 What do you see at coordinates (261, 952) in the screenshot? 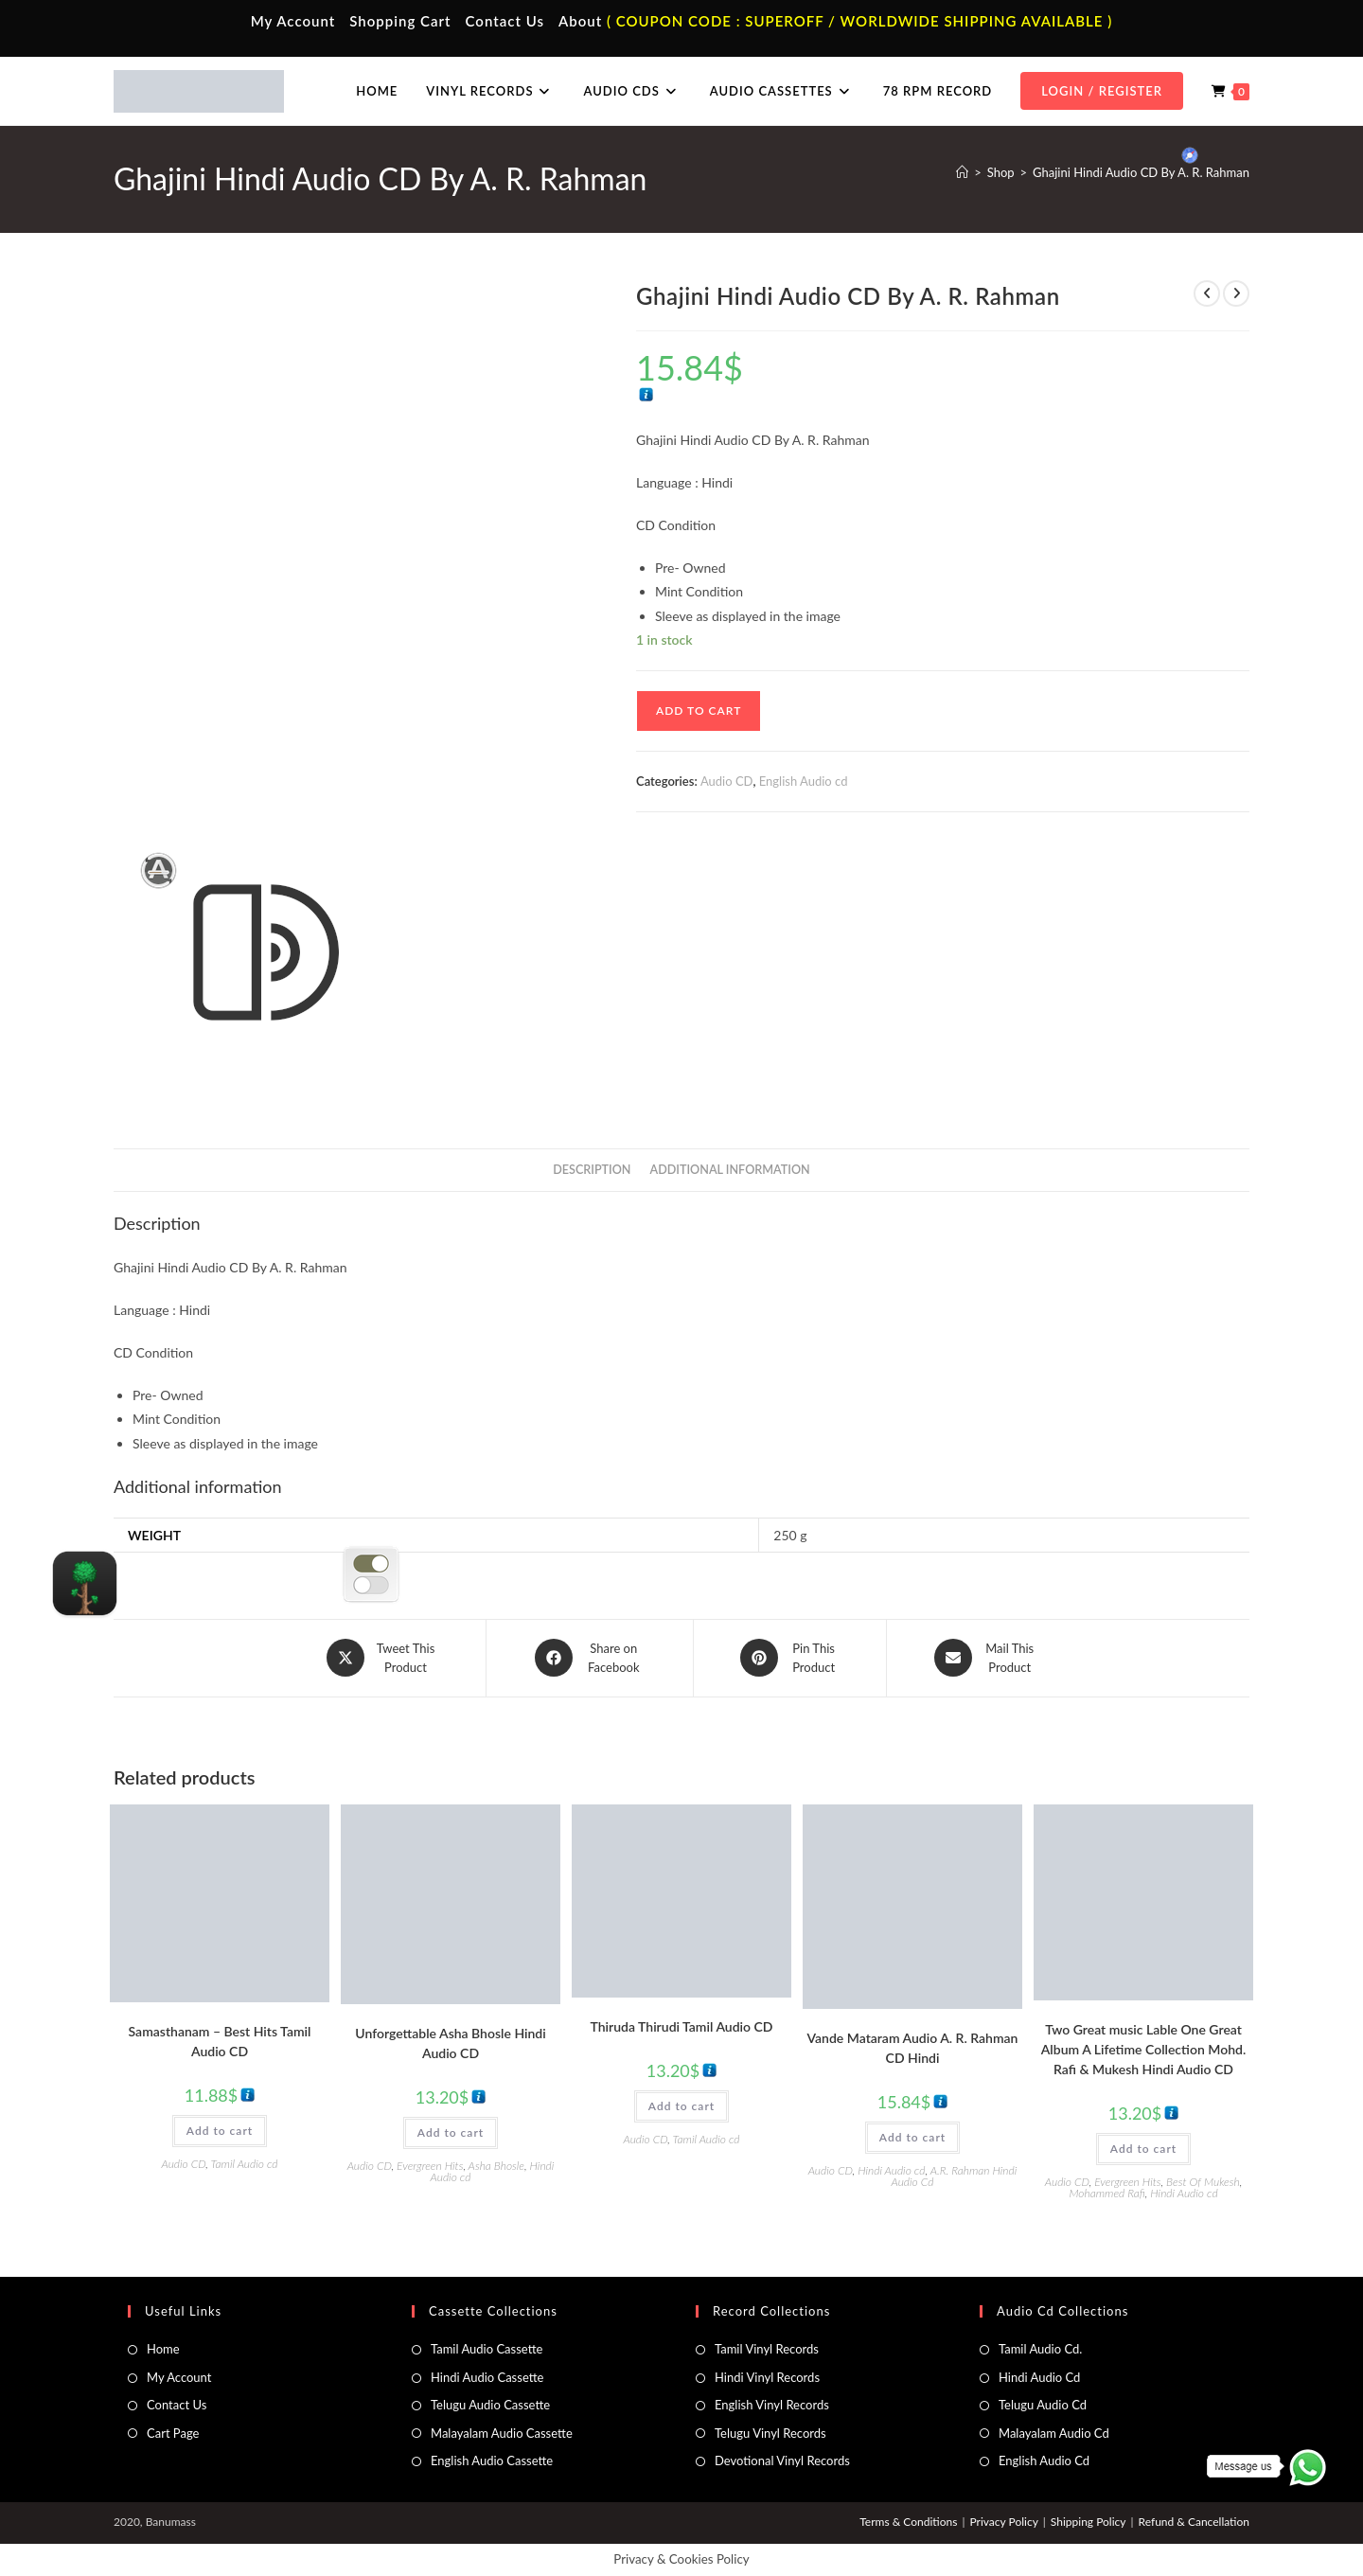
I see `view unplayed albums in your music library` at bounding box center [261, 952].